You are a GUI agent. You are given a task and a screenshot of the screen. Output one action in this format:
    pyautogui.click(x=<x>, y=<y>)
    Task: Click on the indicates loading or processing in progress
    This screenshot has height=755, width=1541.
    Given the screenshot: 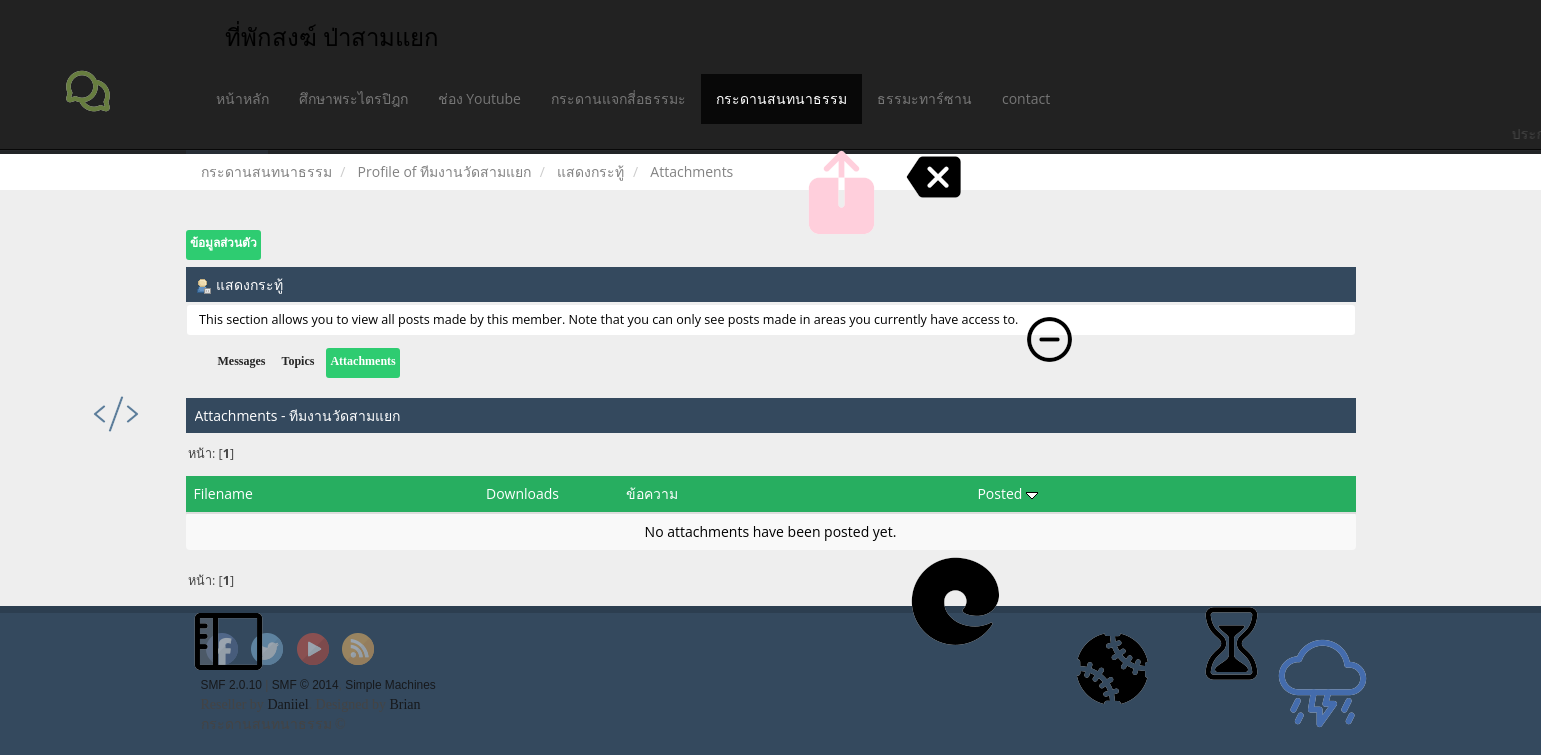 What is the action you would take?
    pyautogui.click(x=1231, y=643)
    